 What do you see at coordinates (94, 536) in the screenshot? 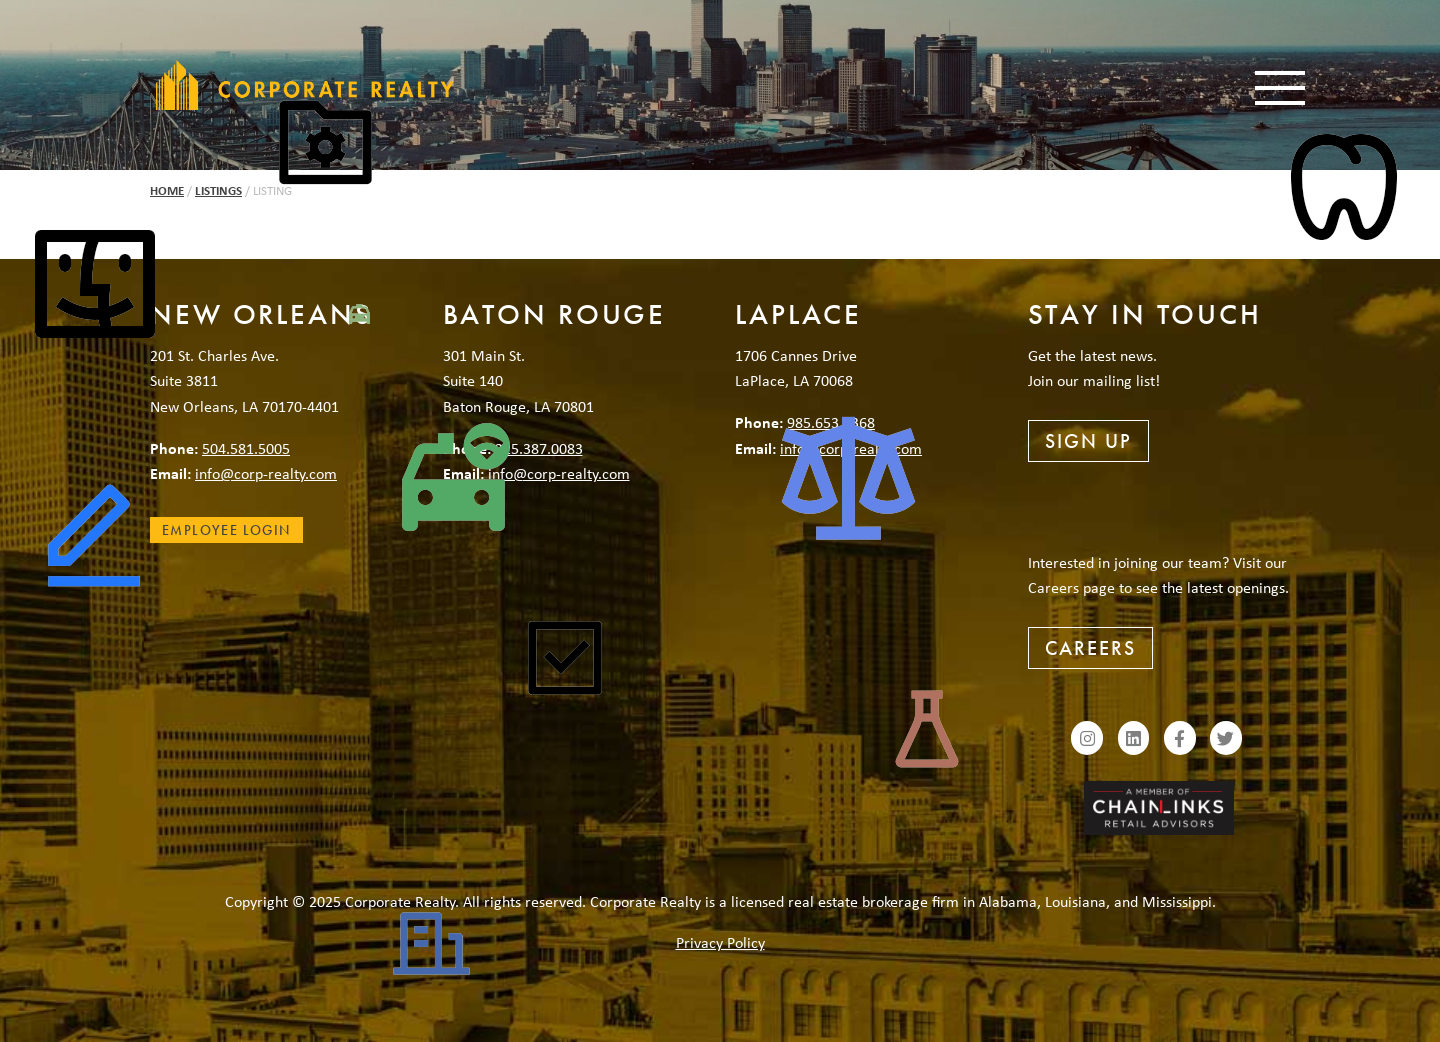
I see `edit content or text` at bounding box center [94, 536].